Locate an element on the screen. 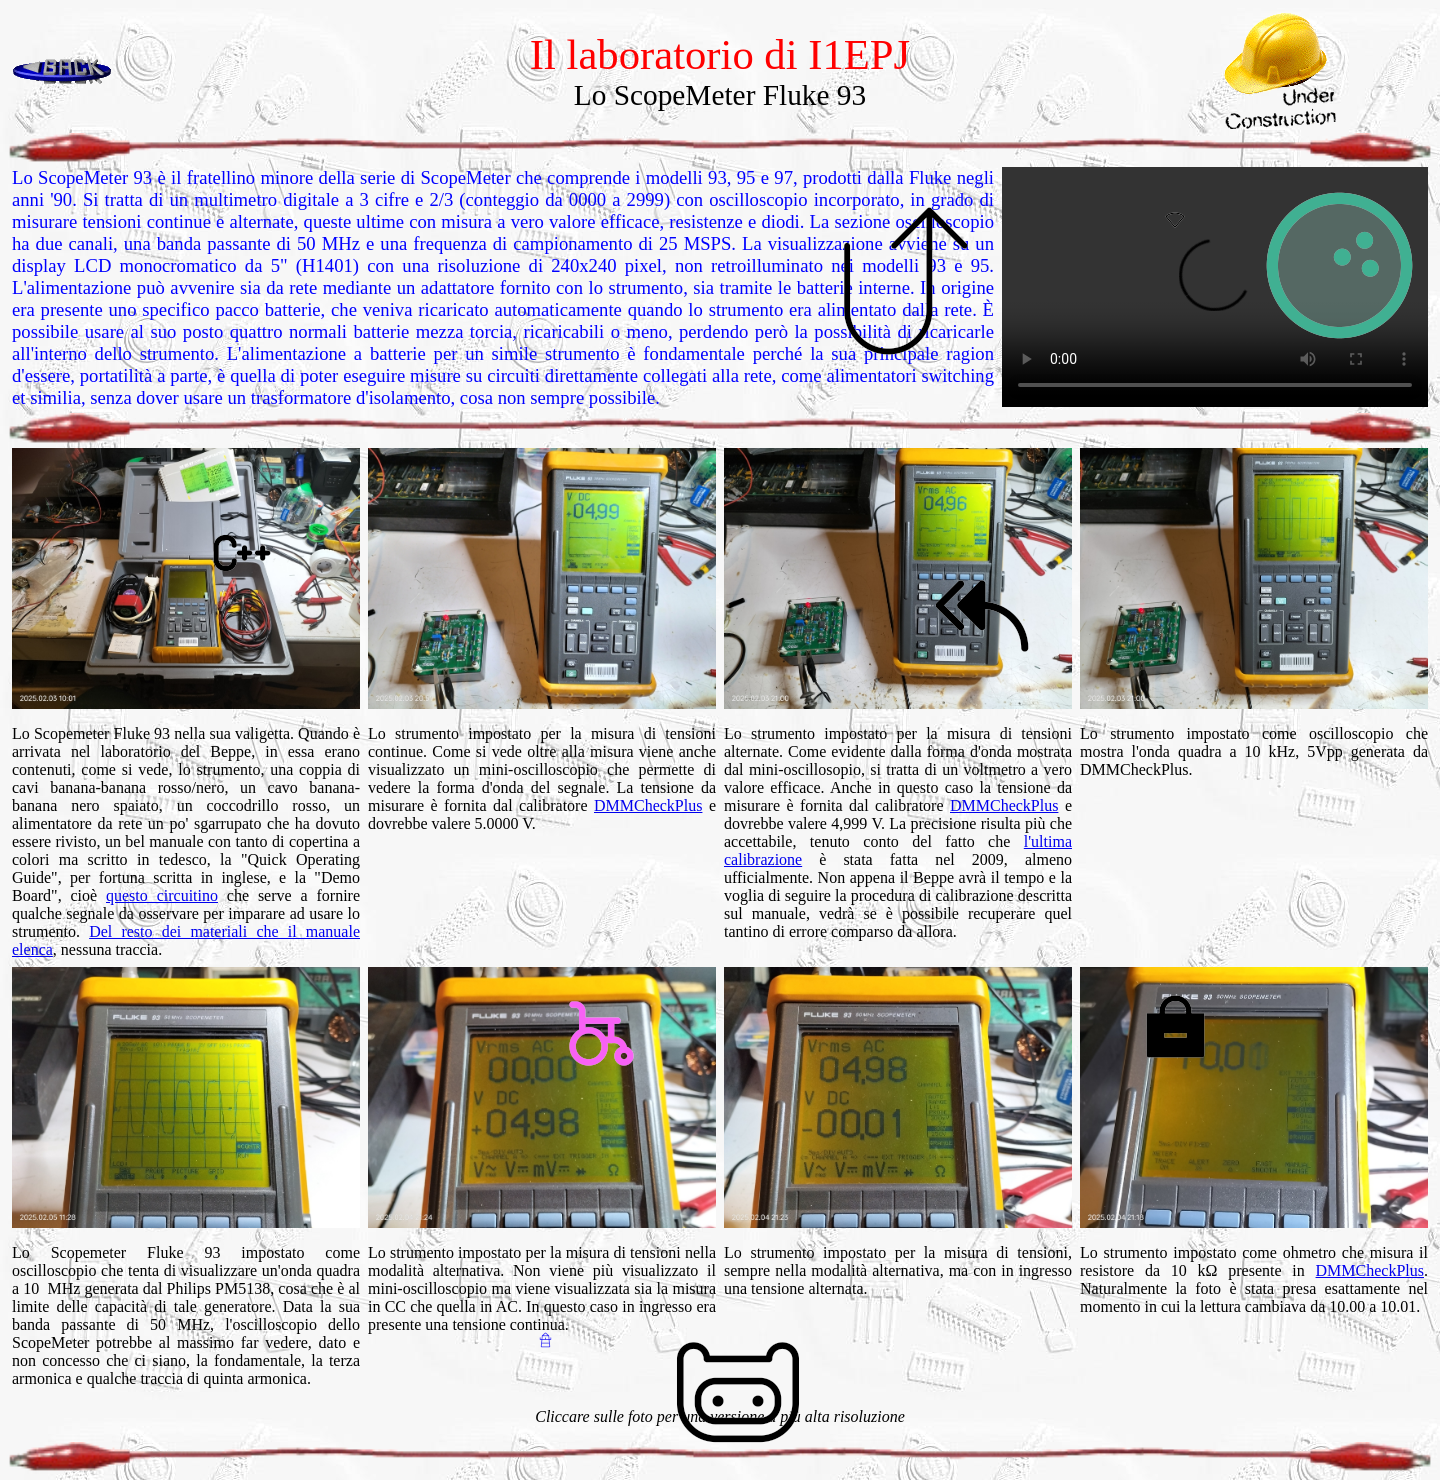  redo or repeat last action is located at coordinates (900, 281).